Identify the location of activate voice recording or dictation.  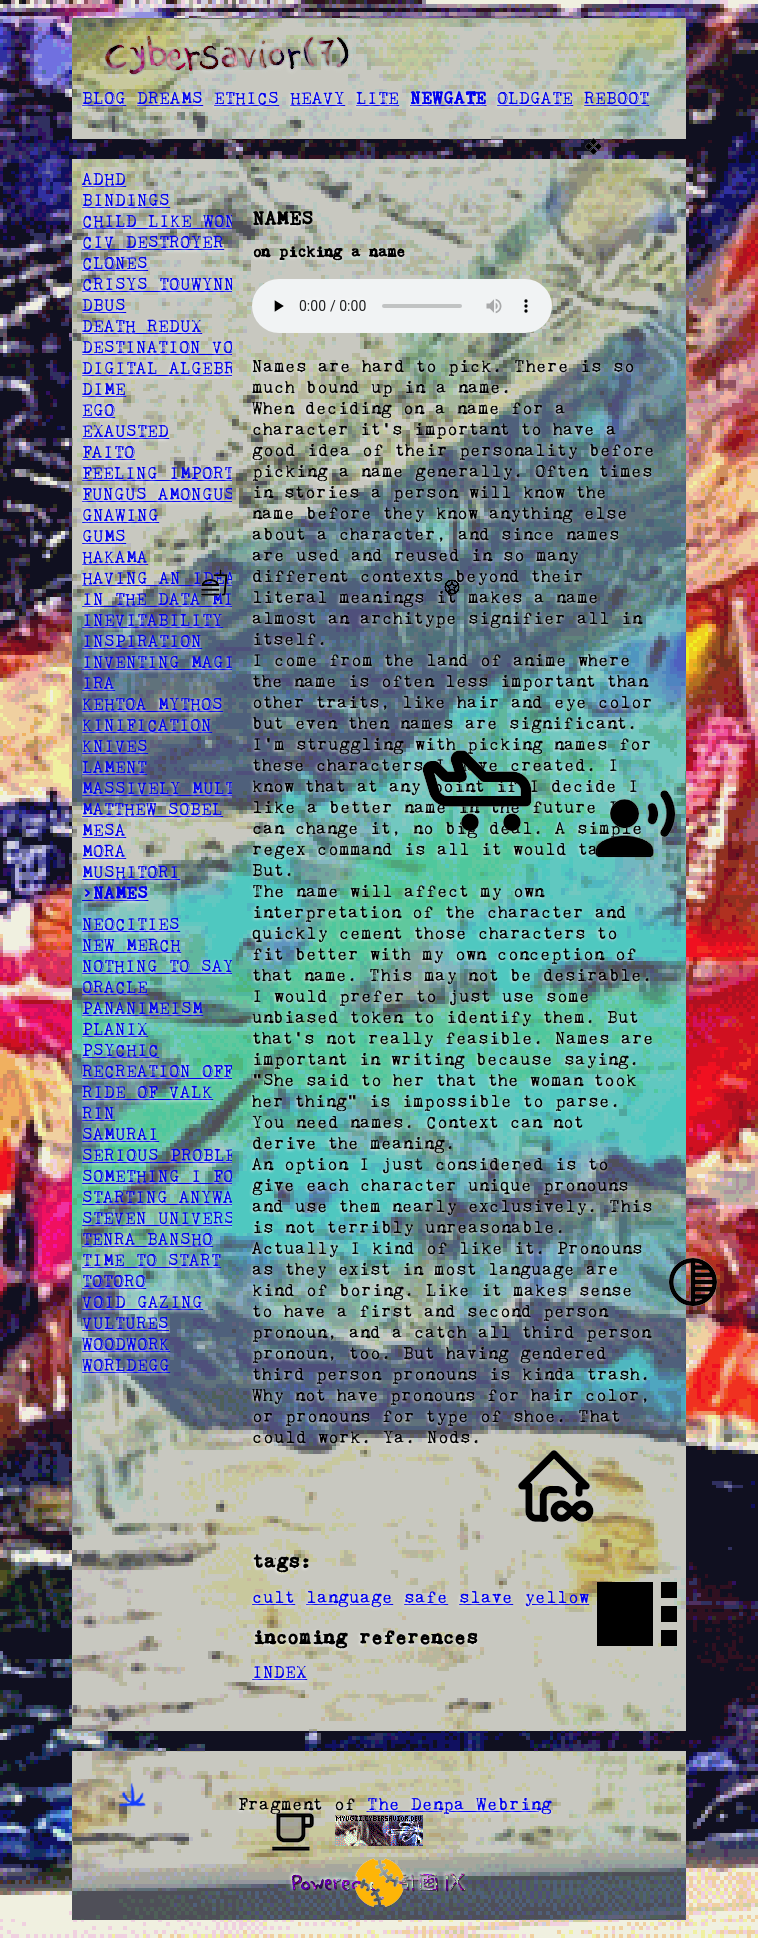
(635, 824).